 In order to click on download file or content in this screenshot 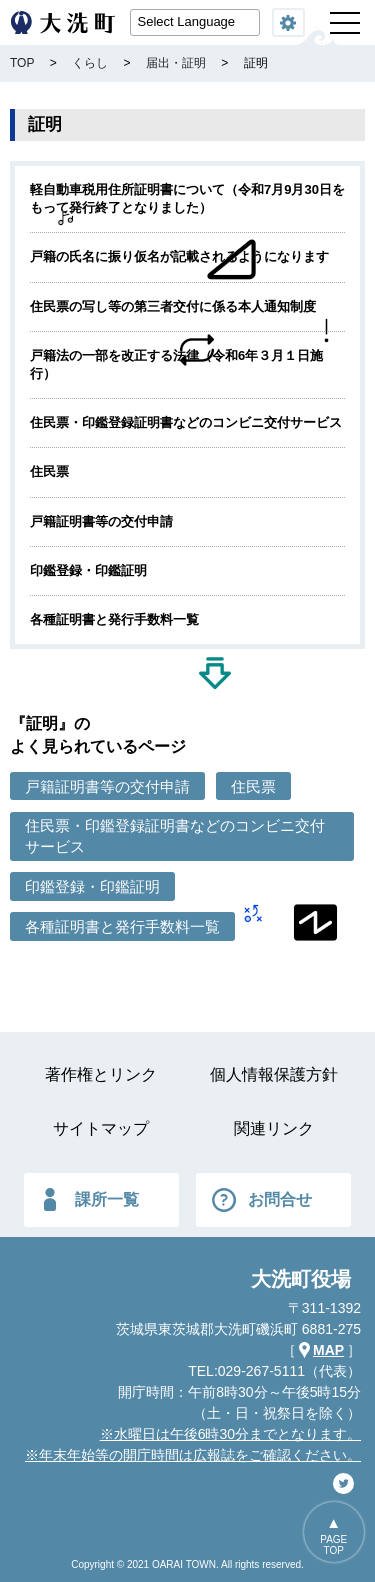, I will do `click(215, 672)`.